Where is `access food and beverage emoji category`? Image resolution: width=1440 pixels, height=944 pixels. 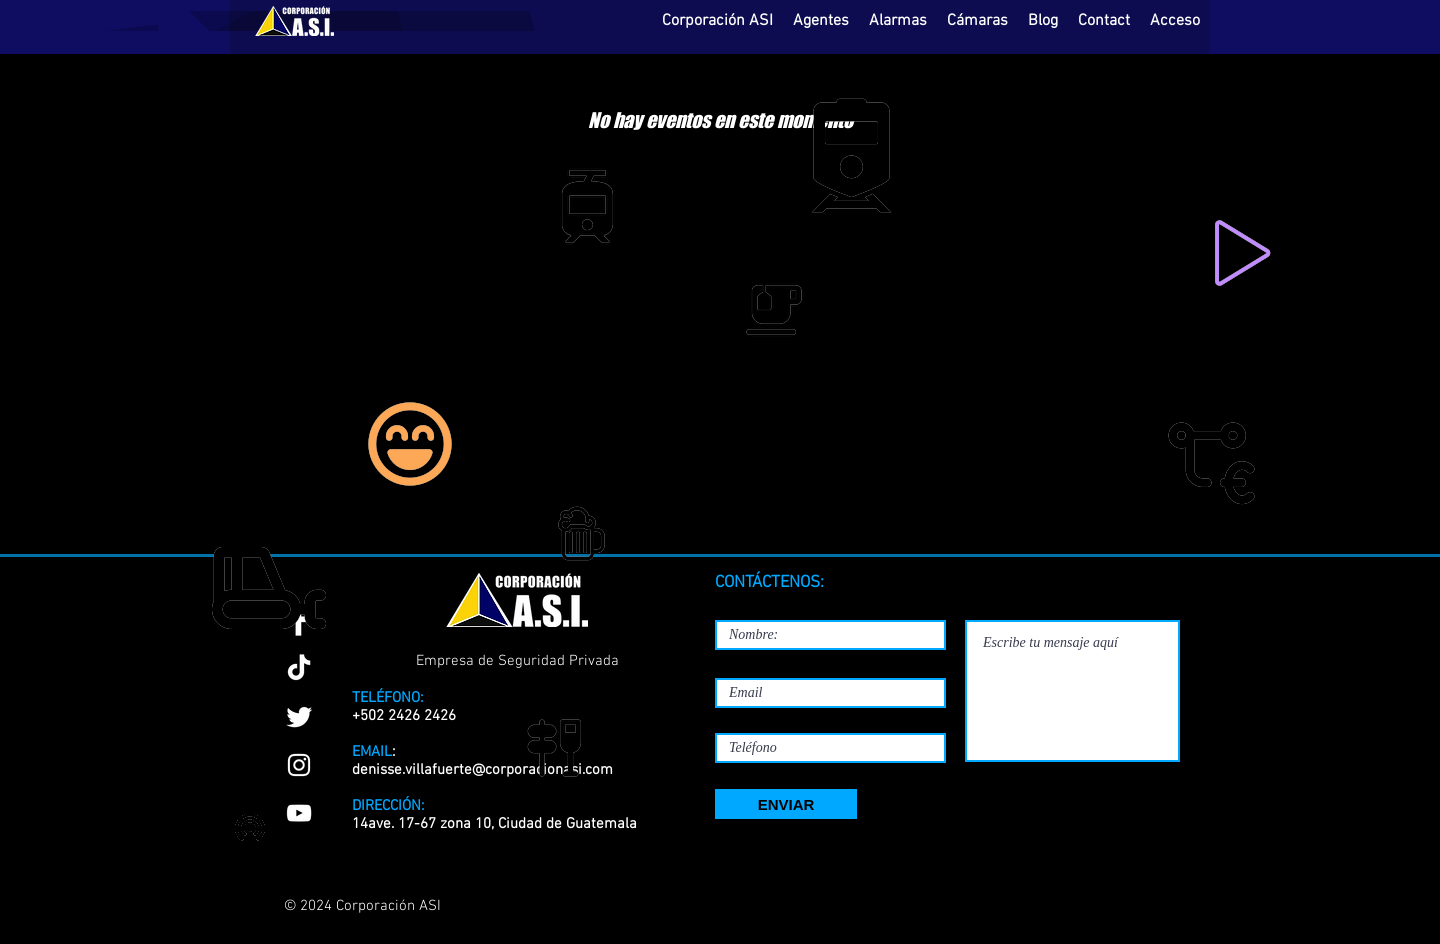
access food and beverage emoji category is located at coordinates (774, 310).